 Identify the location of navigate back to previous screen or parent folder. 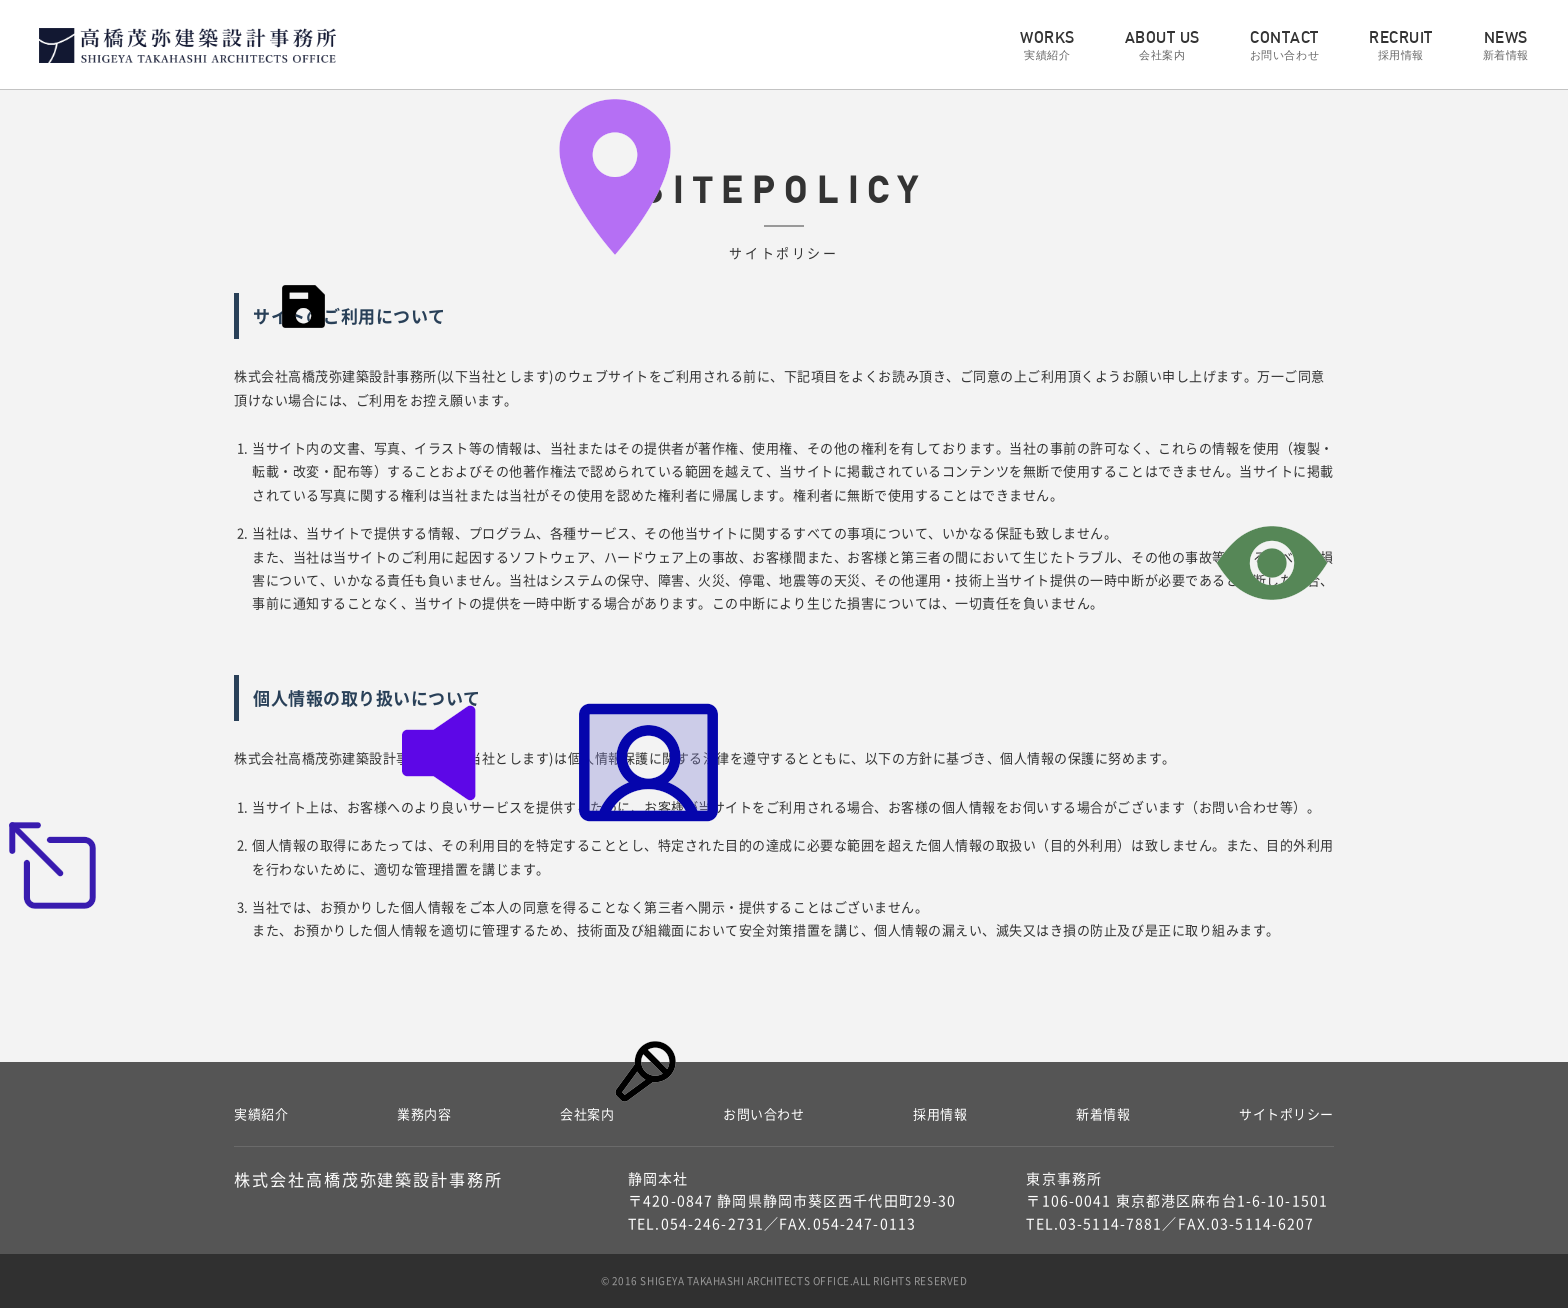
(52, 865).